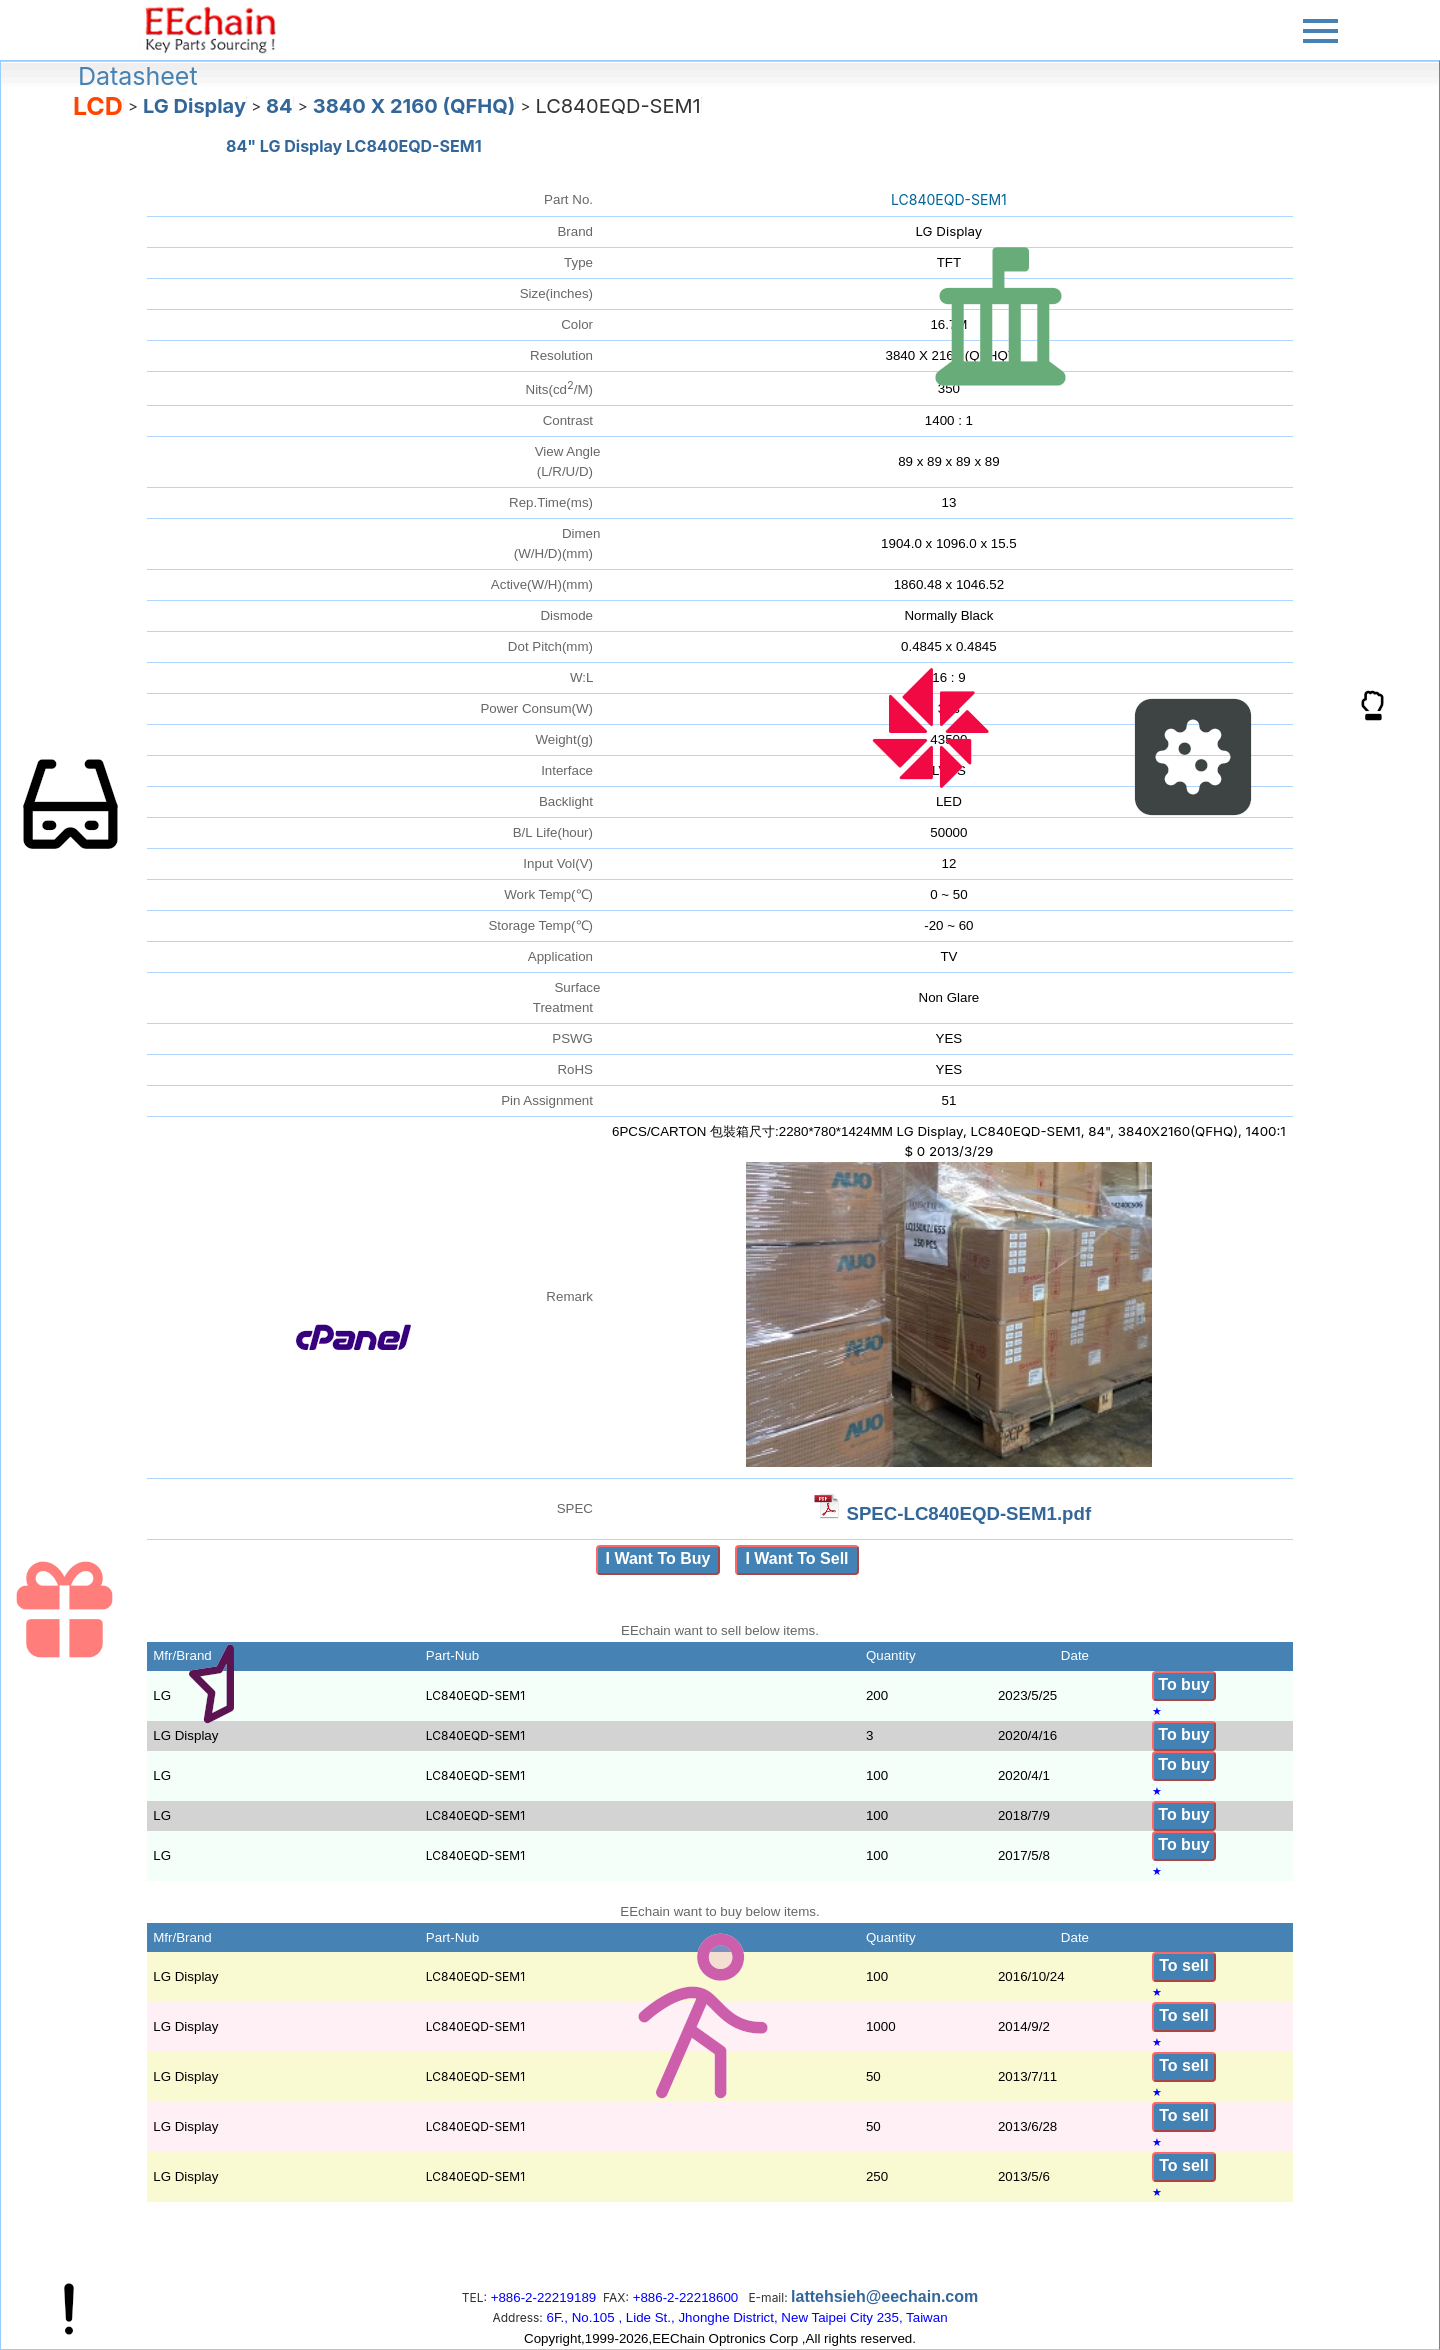 The image size is (1440, 2350). What do you see at coordinates (70, 806) in the screenshot?
I see `enable 3D viewing mode` at bounding box center [70, 806].